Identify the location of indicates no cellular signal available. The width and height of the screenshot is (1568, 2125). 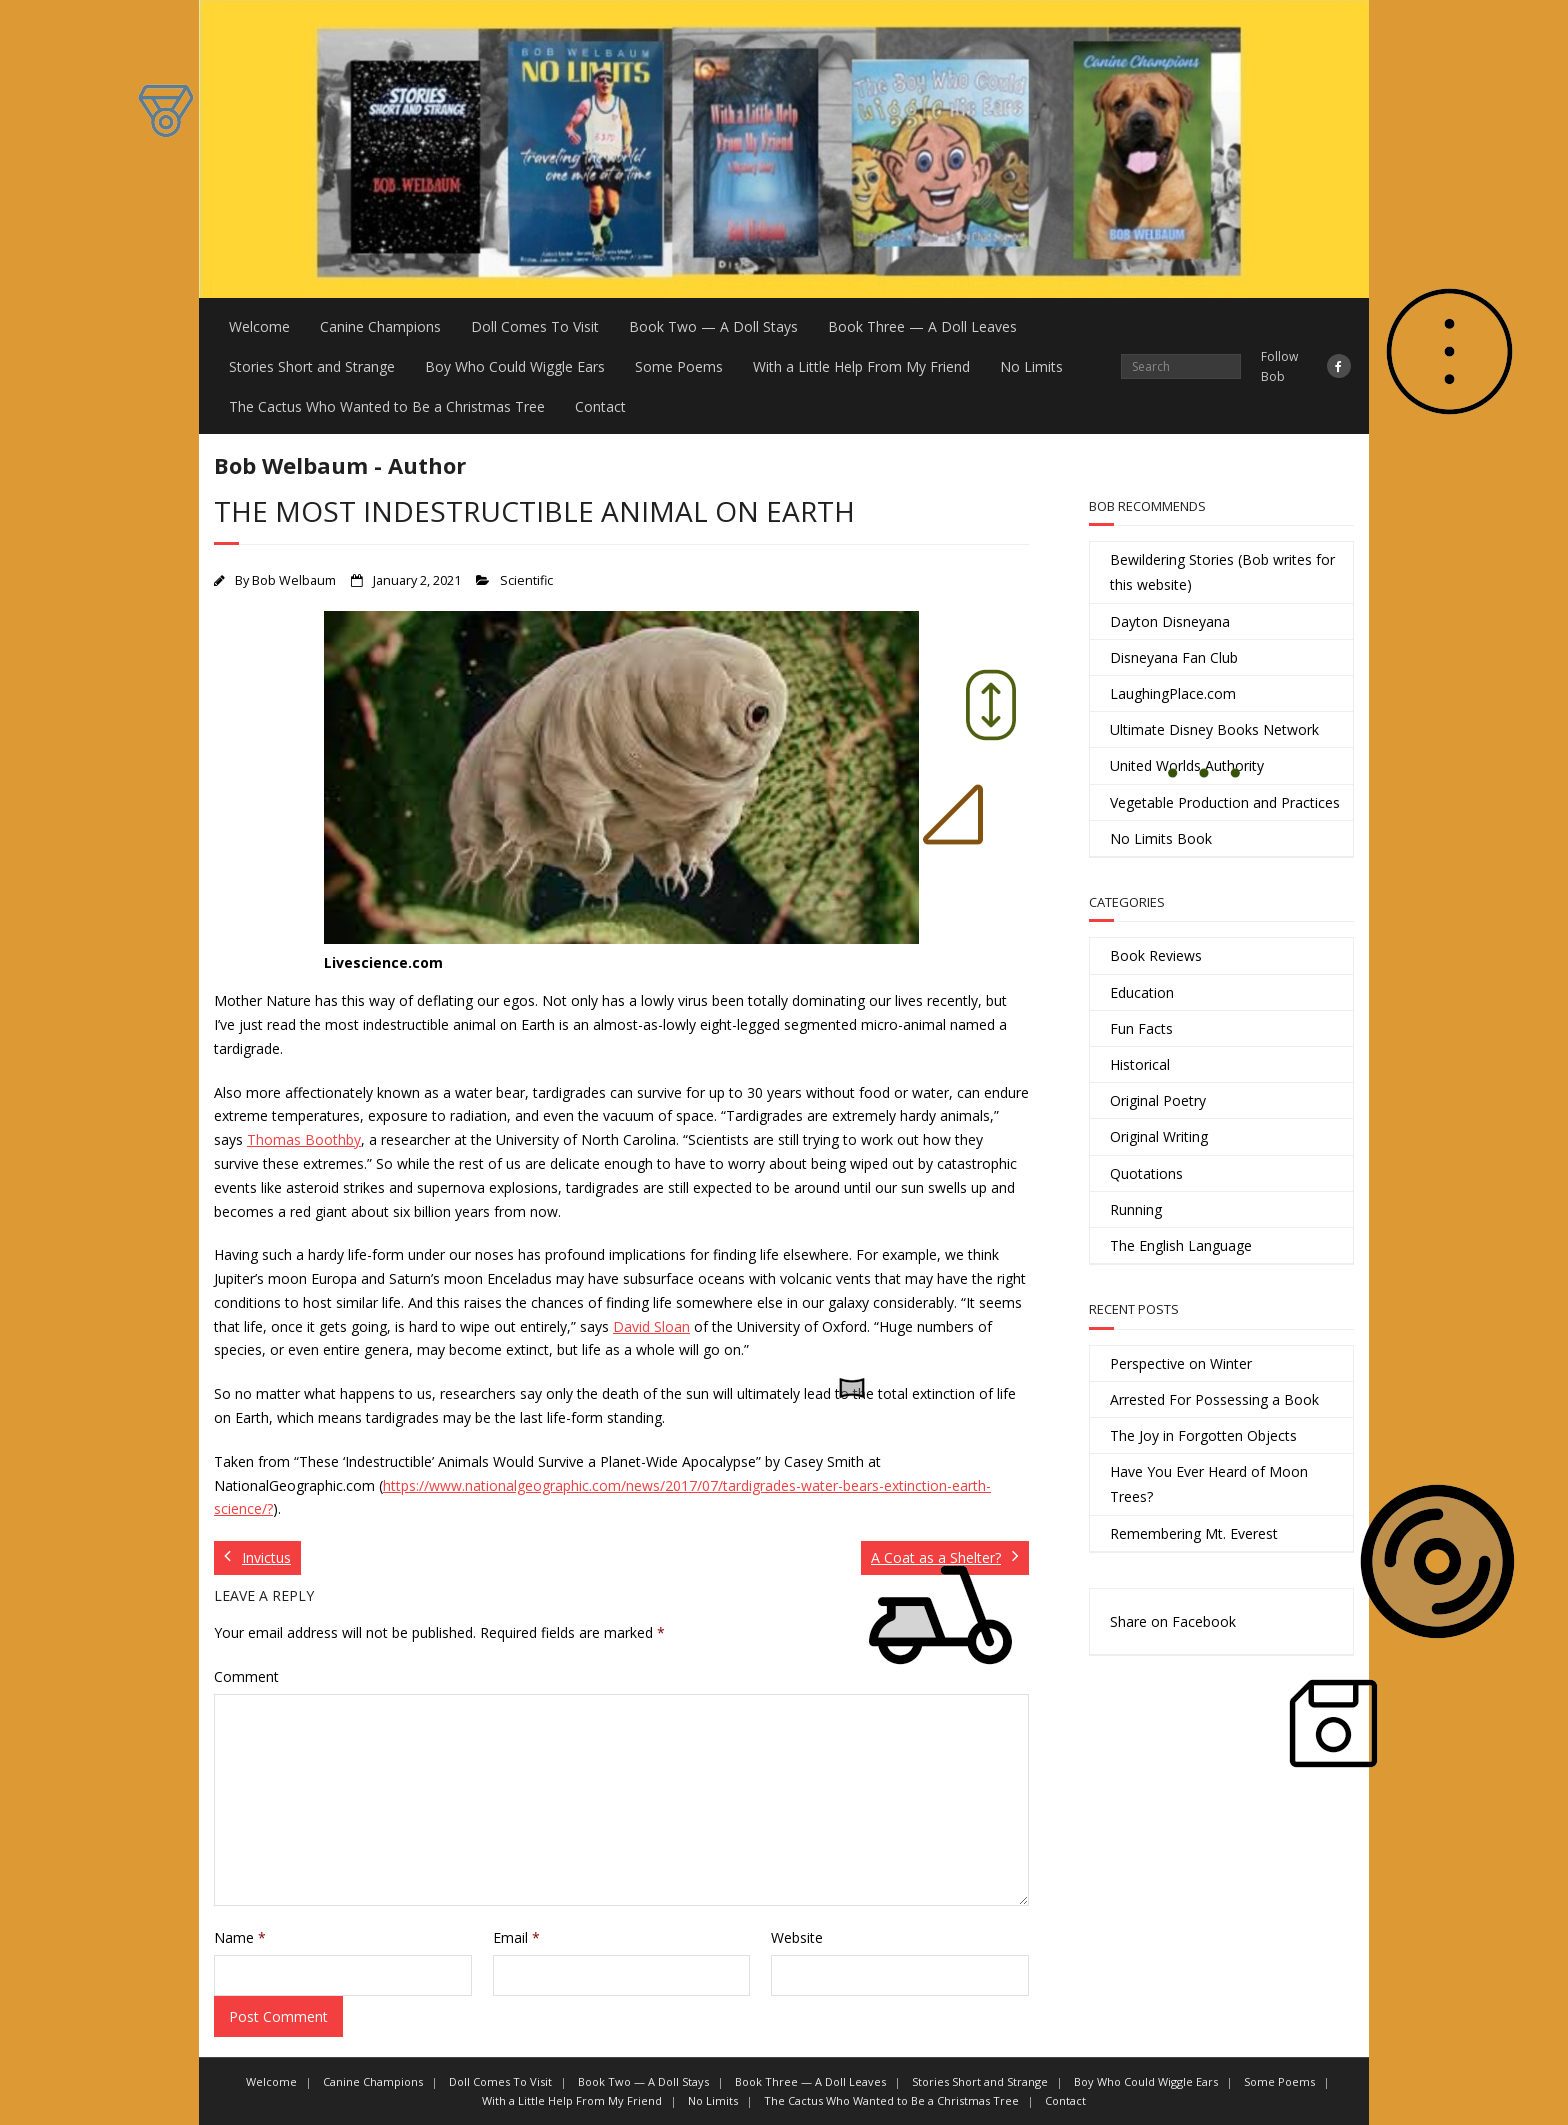
(958, 817).